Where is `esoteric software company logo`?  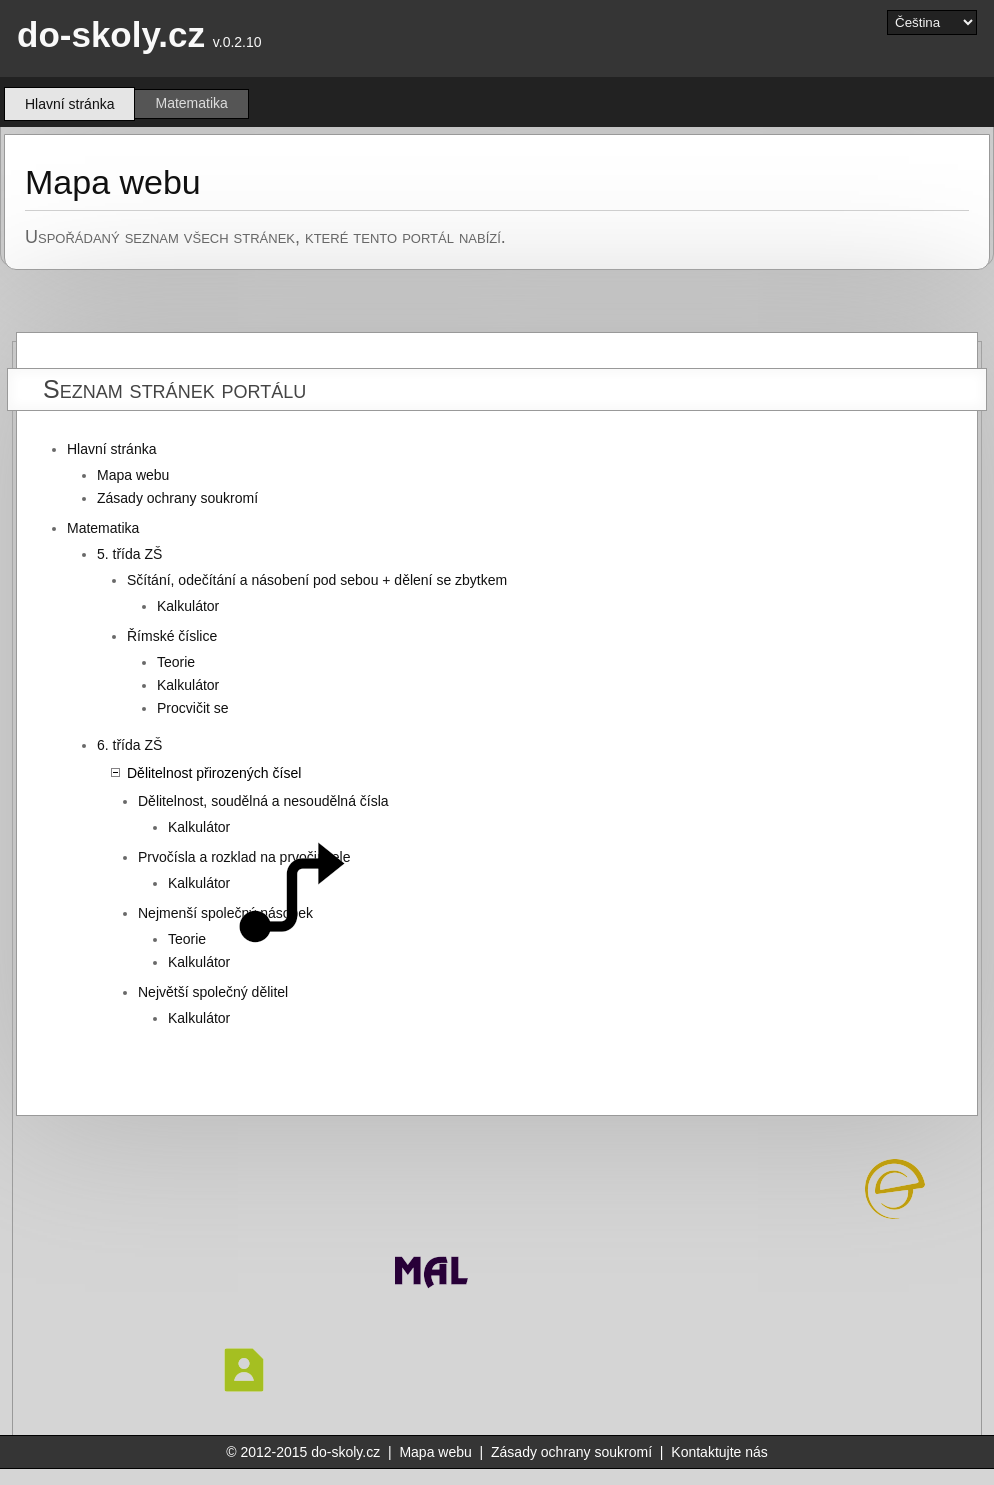 esoteric software company logo is located at coordinates (895, 1189).